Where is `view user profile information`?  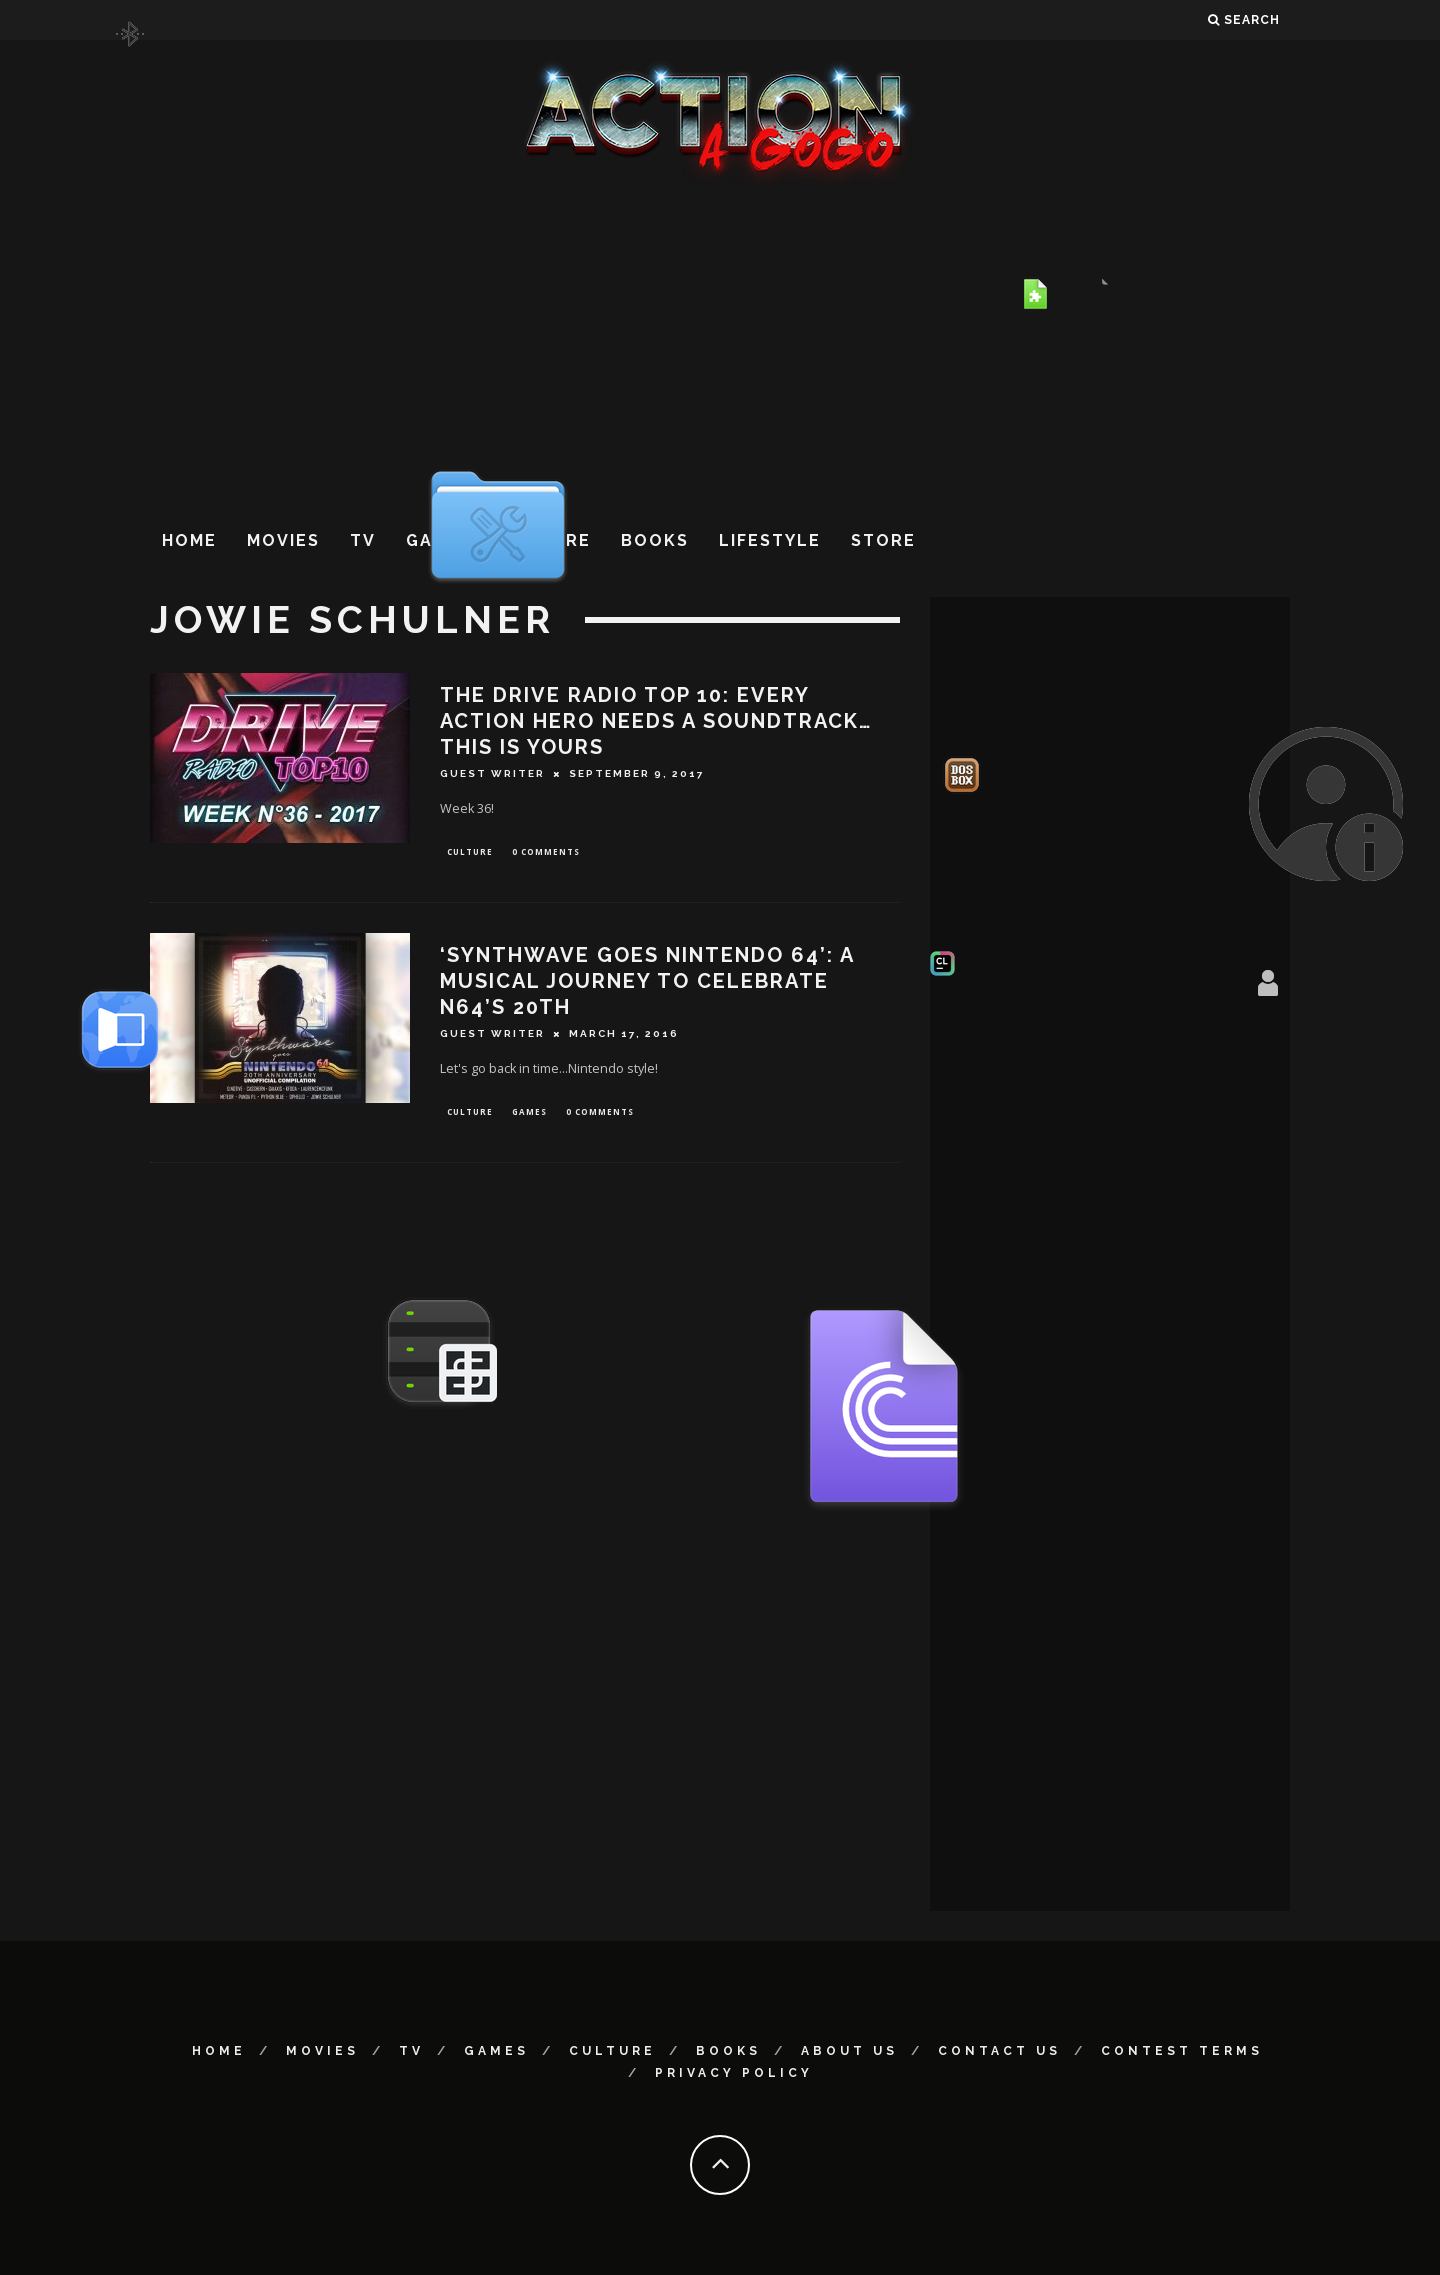 view user profile information is located at coordinates (1326, 804).